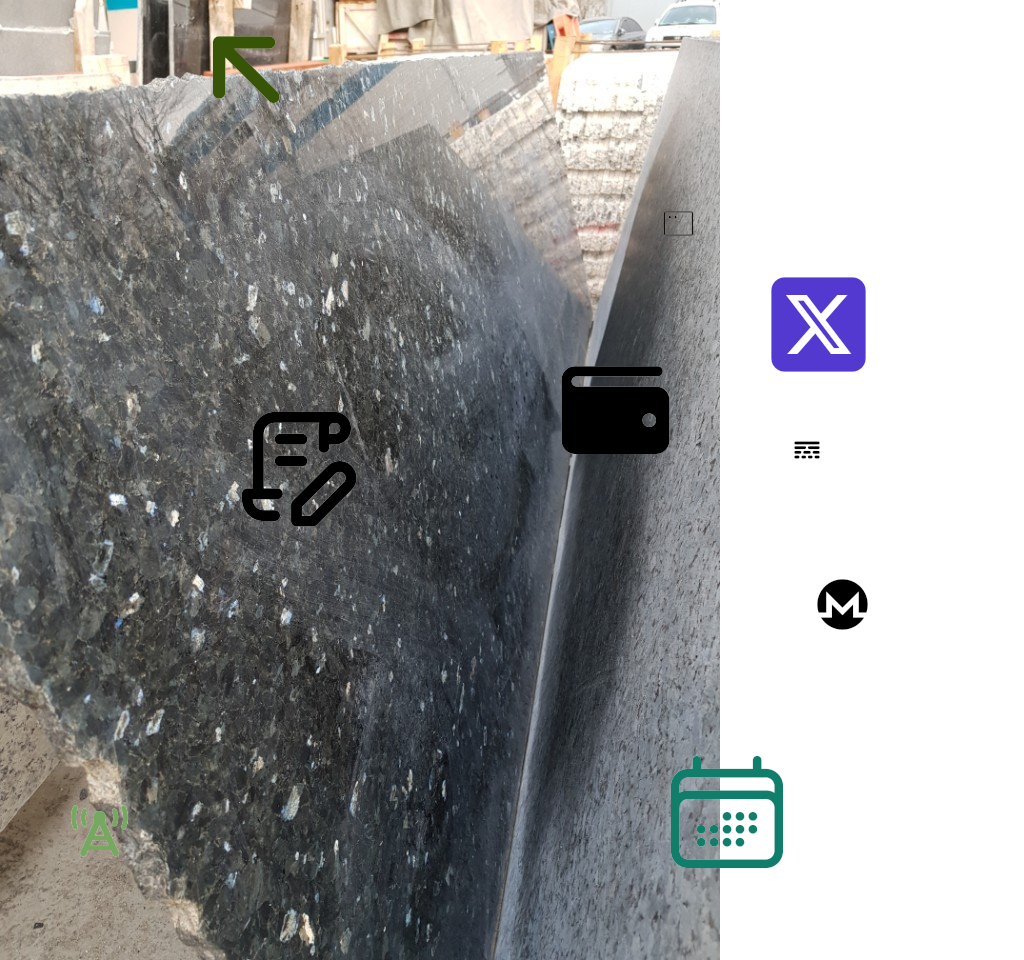 The image size is (1024, 960). Describe the element at coordinates (246, 69) in the screenshot. I see `navigate back to previous screen` at that location.